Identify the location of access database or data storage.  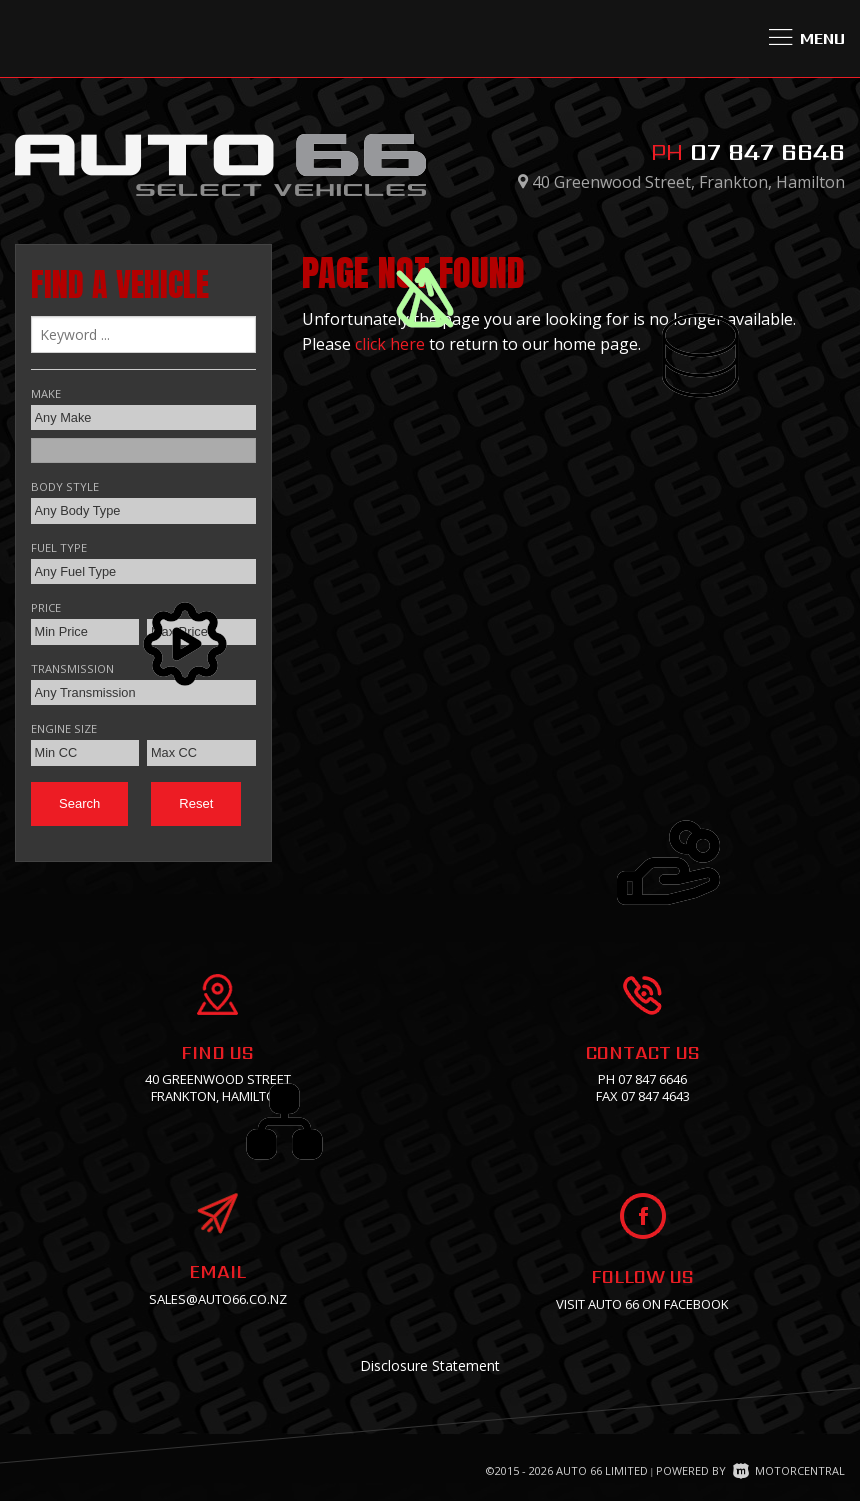
(700, 355).